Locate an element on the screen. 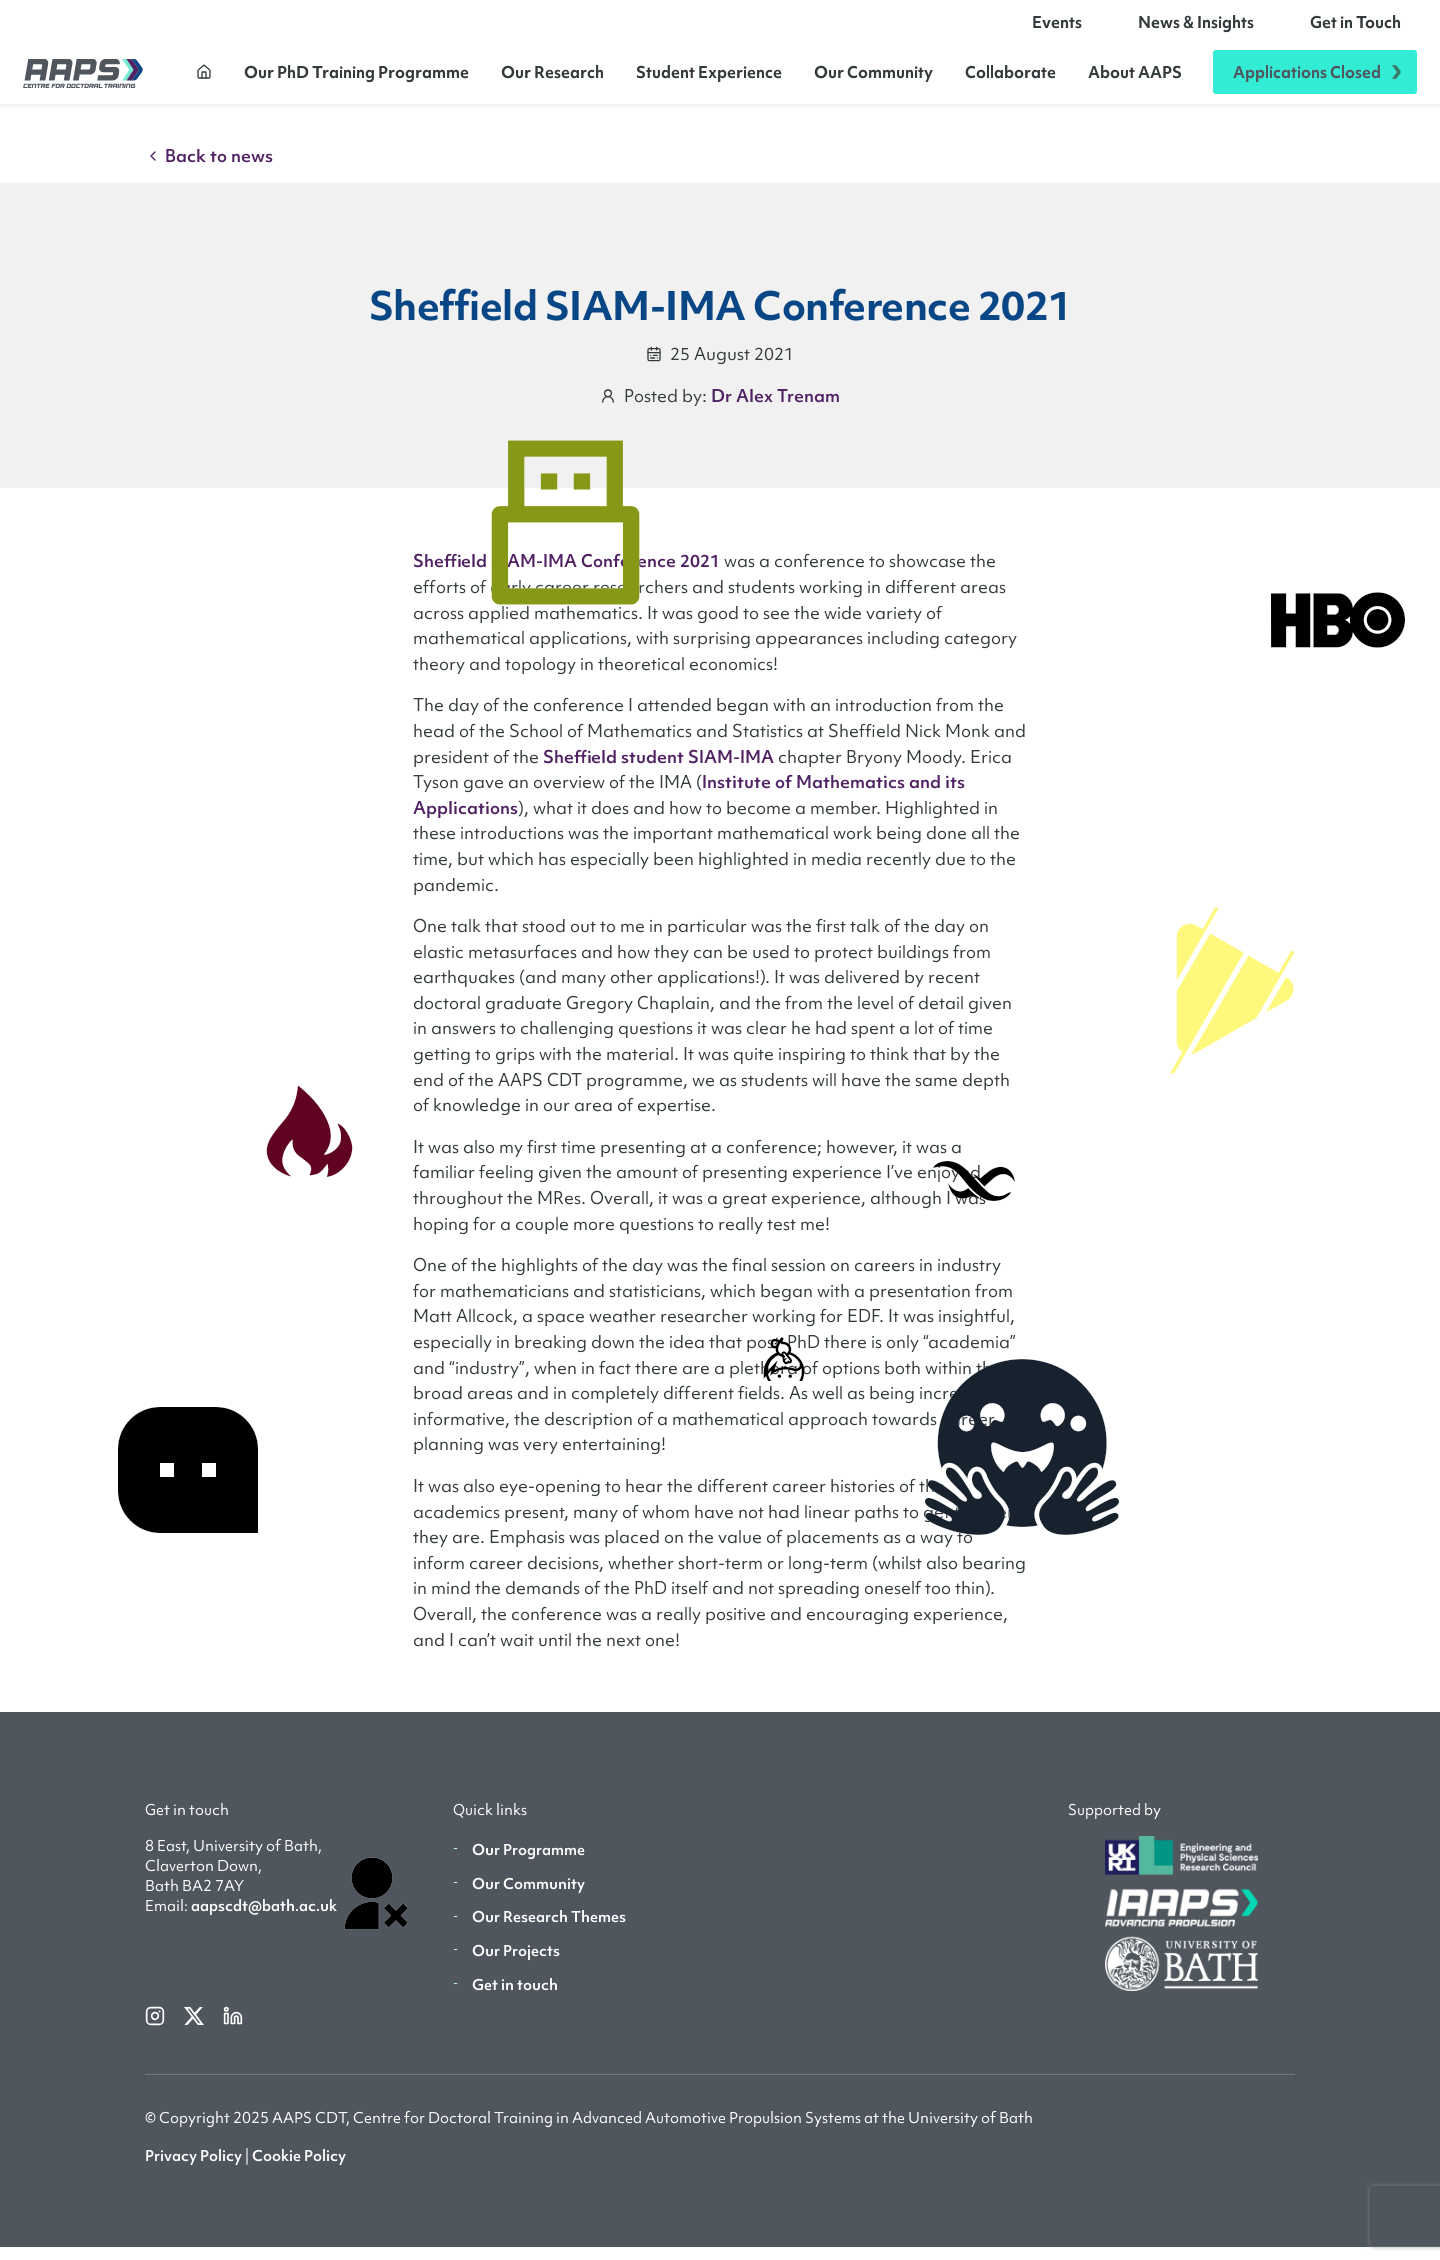 The height and width of the screenshot is (2260, 1440). access USB drive or external storage is located at coordinates (565, 522).